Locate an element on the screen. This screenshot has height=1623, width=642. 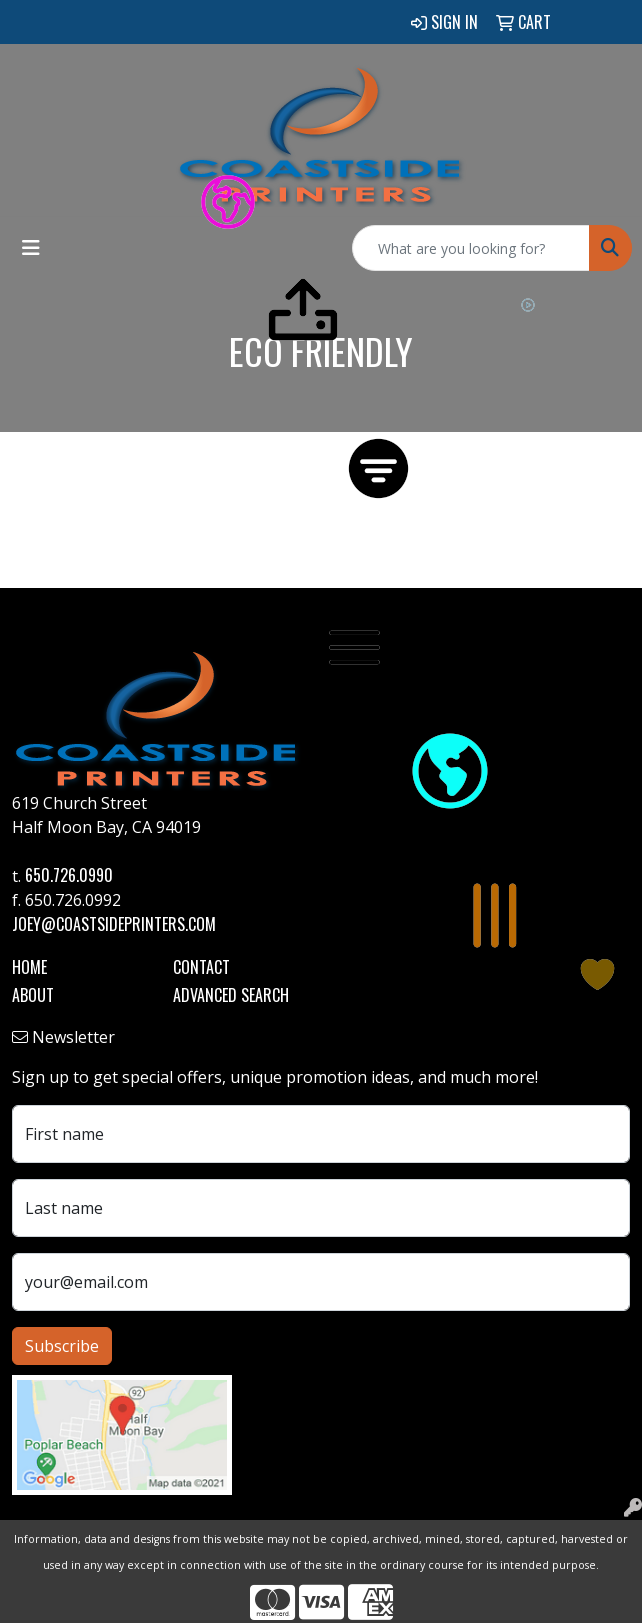
view region or language settings is located at coordinates (450, 771).